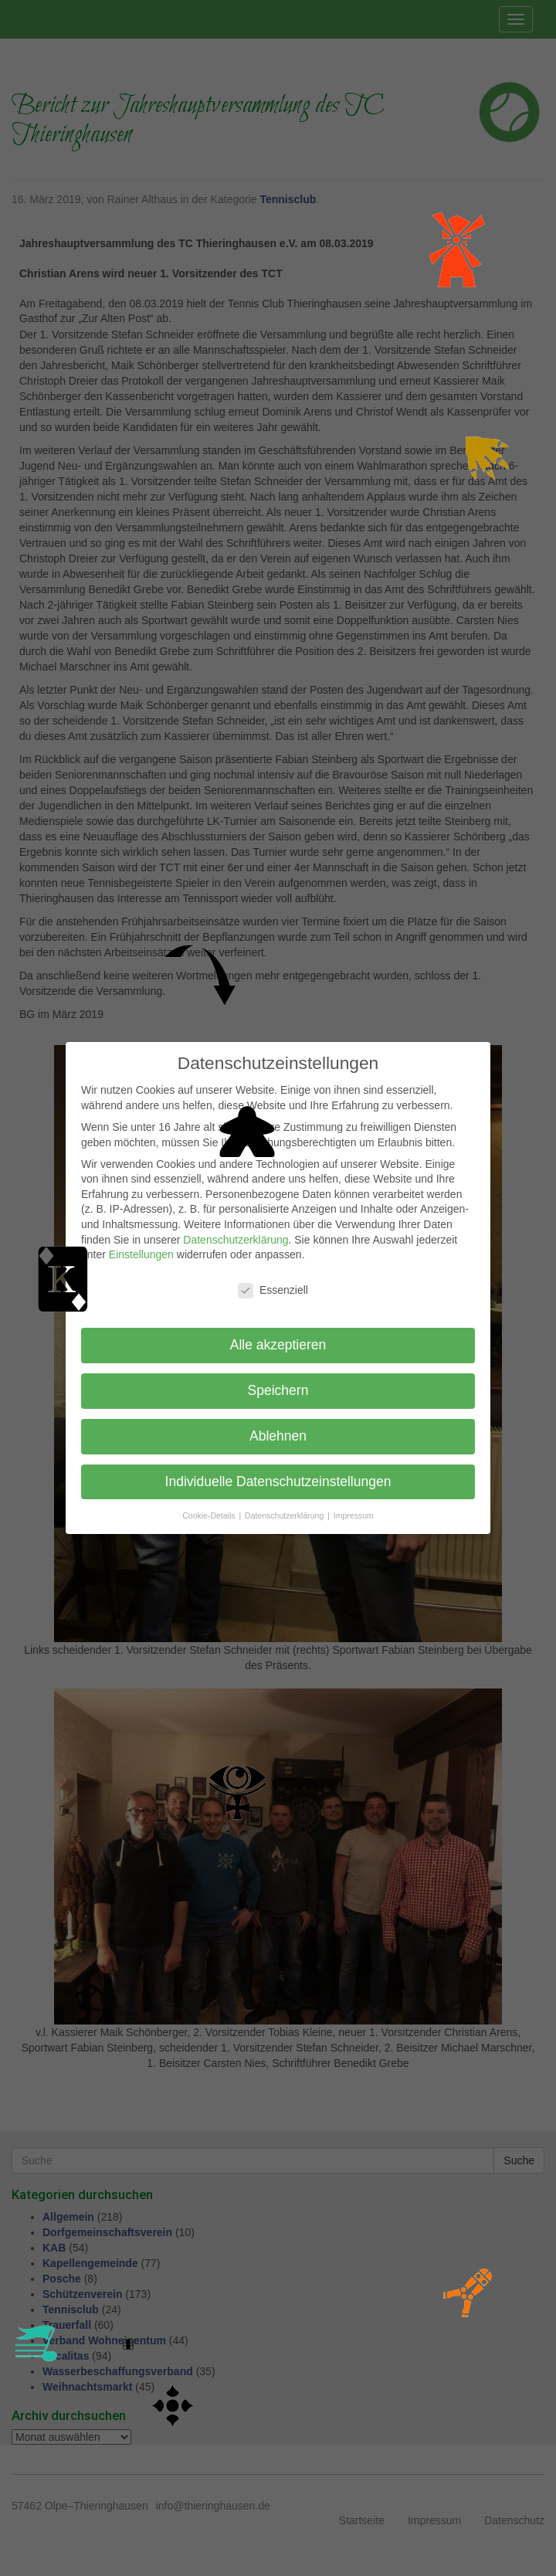 This screenshot has height=2576, width=556. I want to click on roll the dice in a game, so click(128, 2344).